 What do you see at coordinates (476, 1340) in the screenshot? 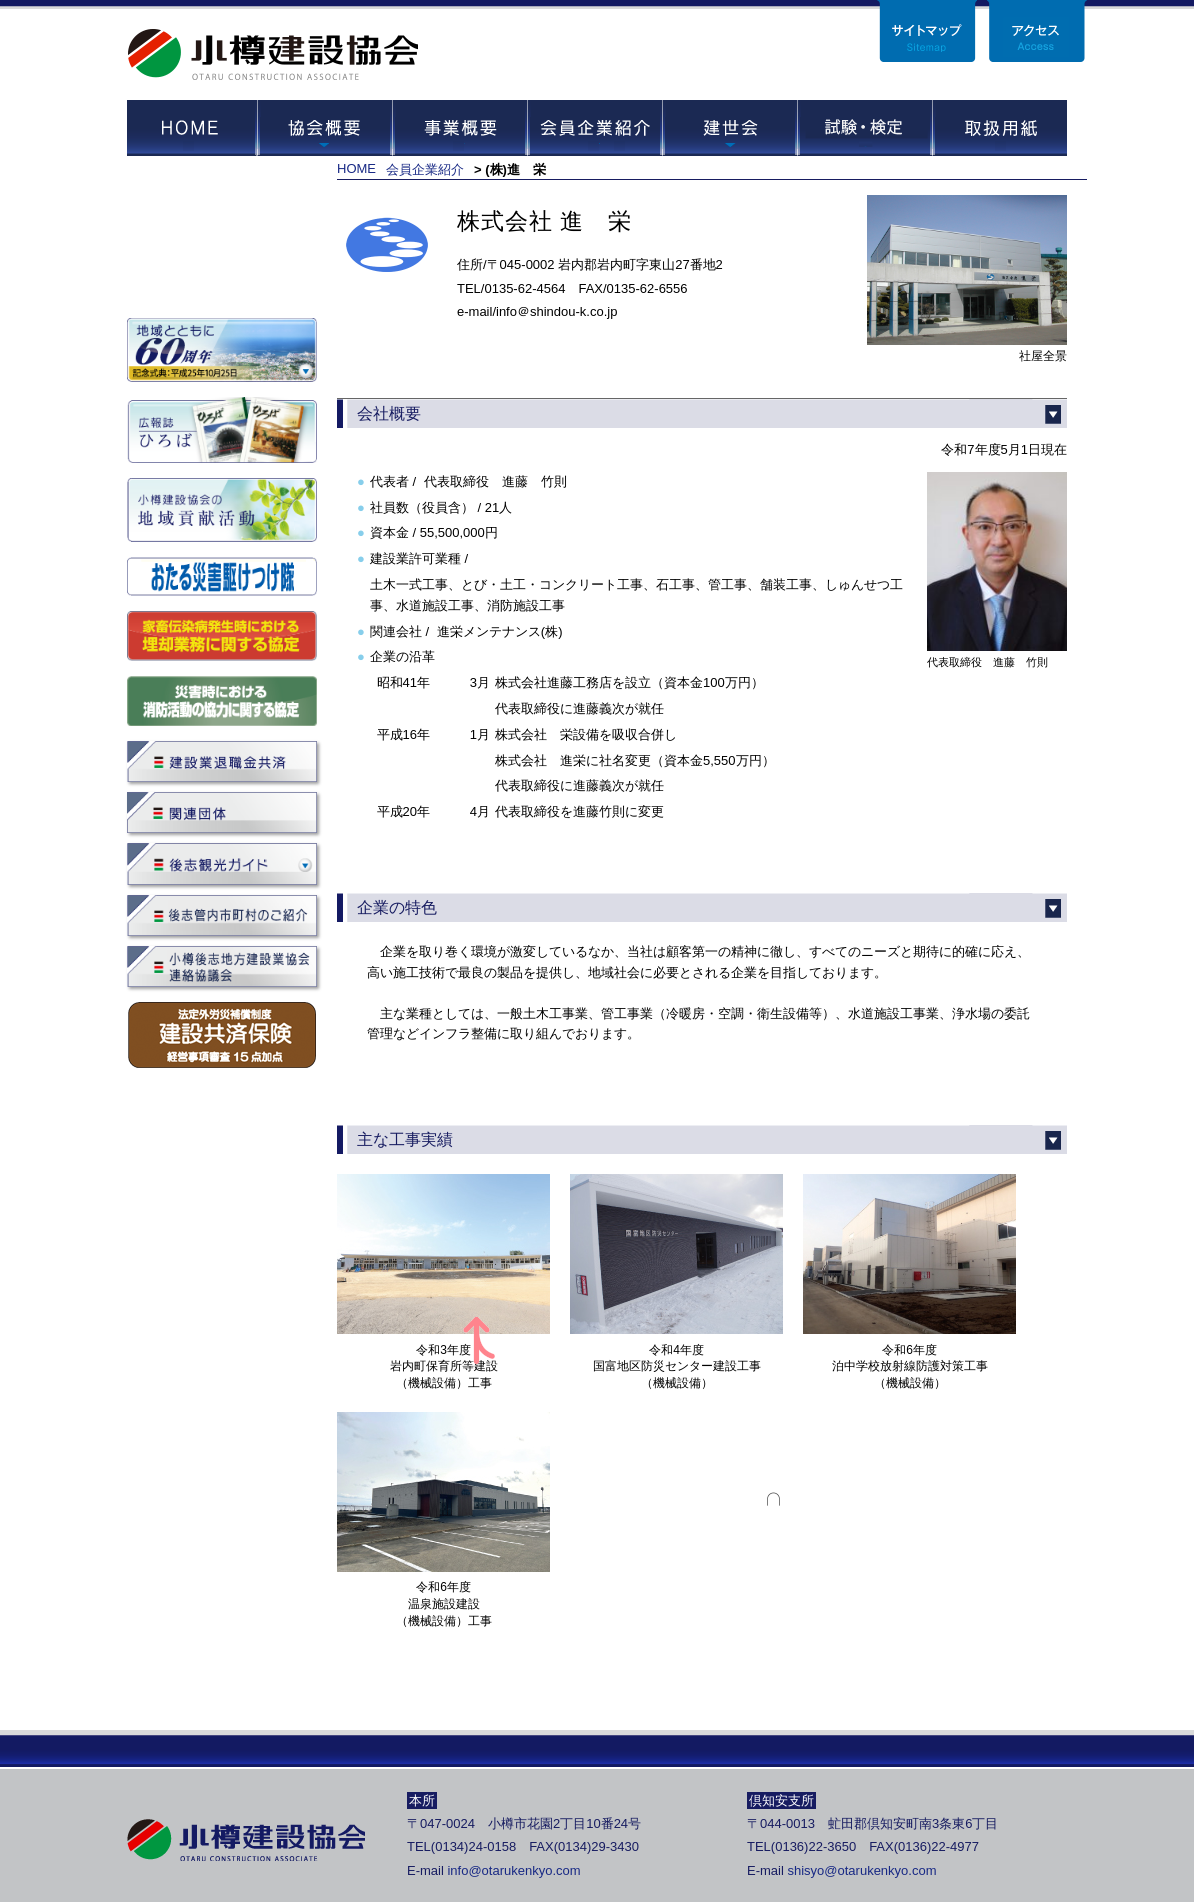
I see `merge lanes or paths to the right` at bounding box center [476, 1340].